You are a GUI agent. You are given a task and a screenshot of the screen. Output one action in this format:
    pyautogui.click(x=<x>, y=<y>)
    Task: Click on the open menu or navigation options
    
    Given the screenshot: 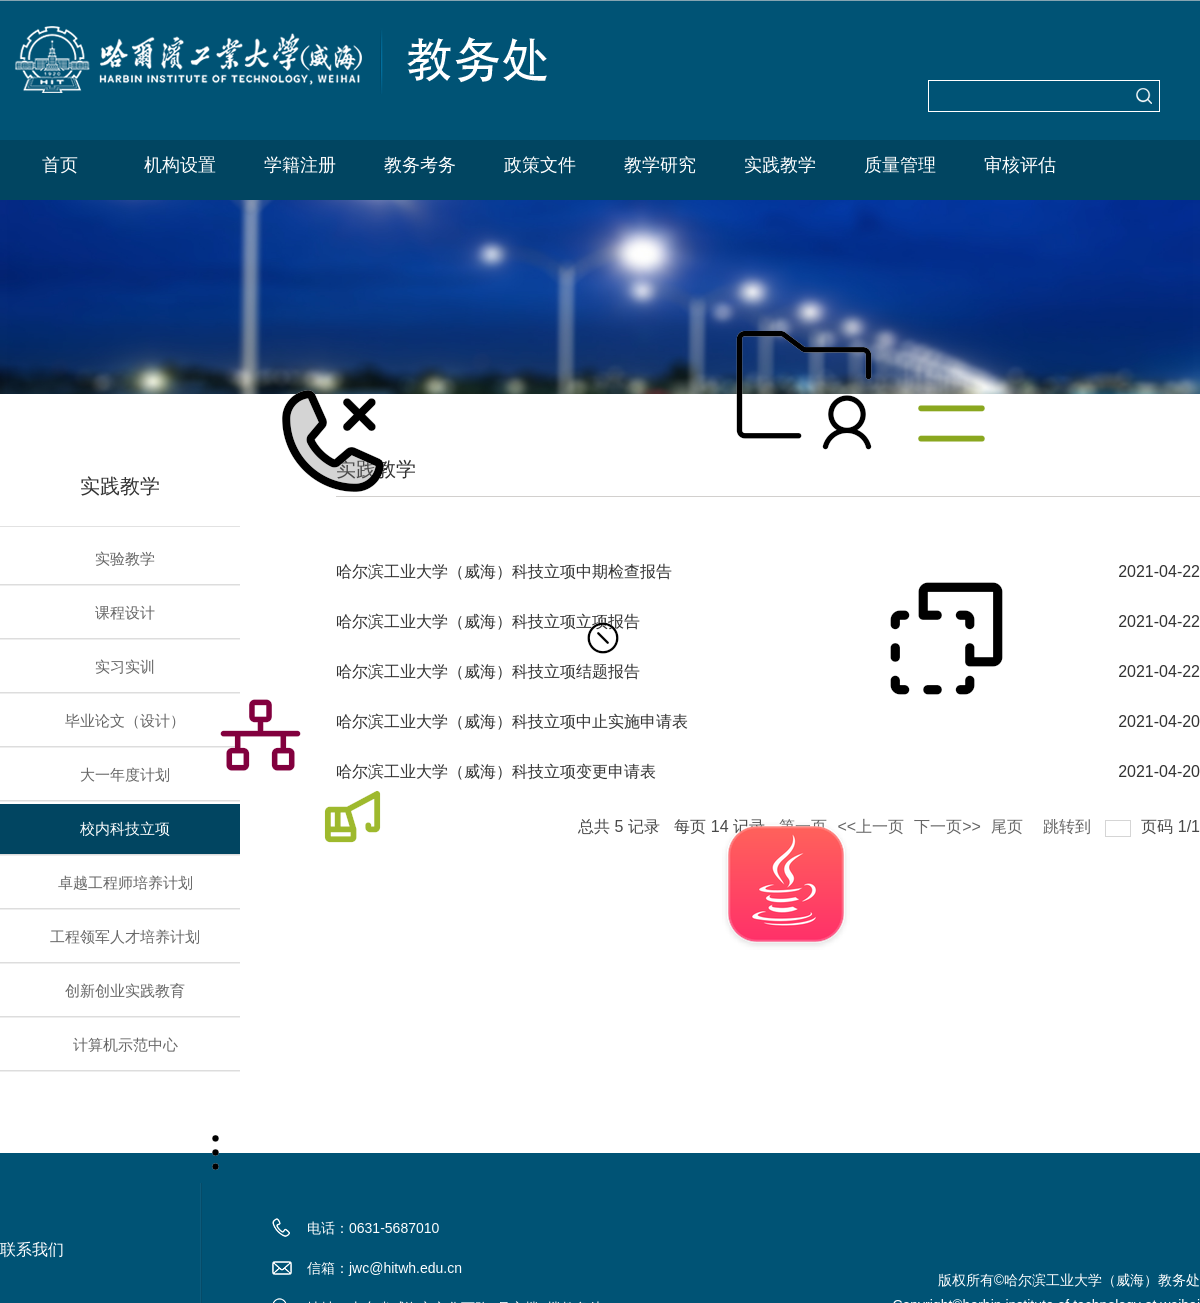 What is the action you would take?
    pyautogui.click(x=951, y=423)
    